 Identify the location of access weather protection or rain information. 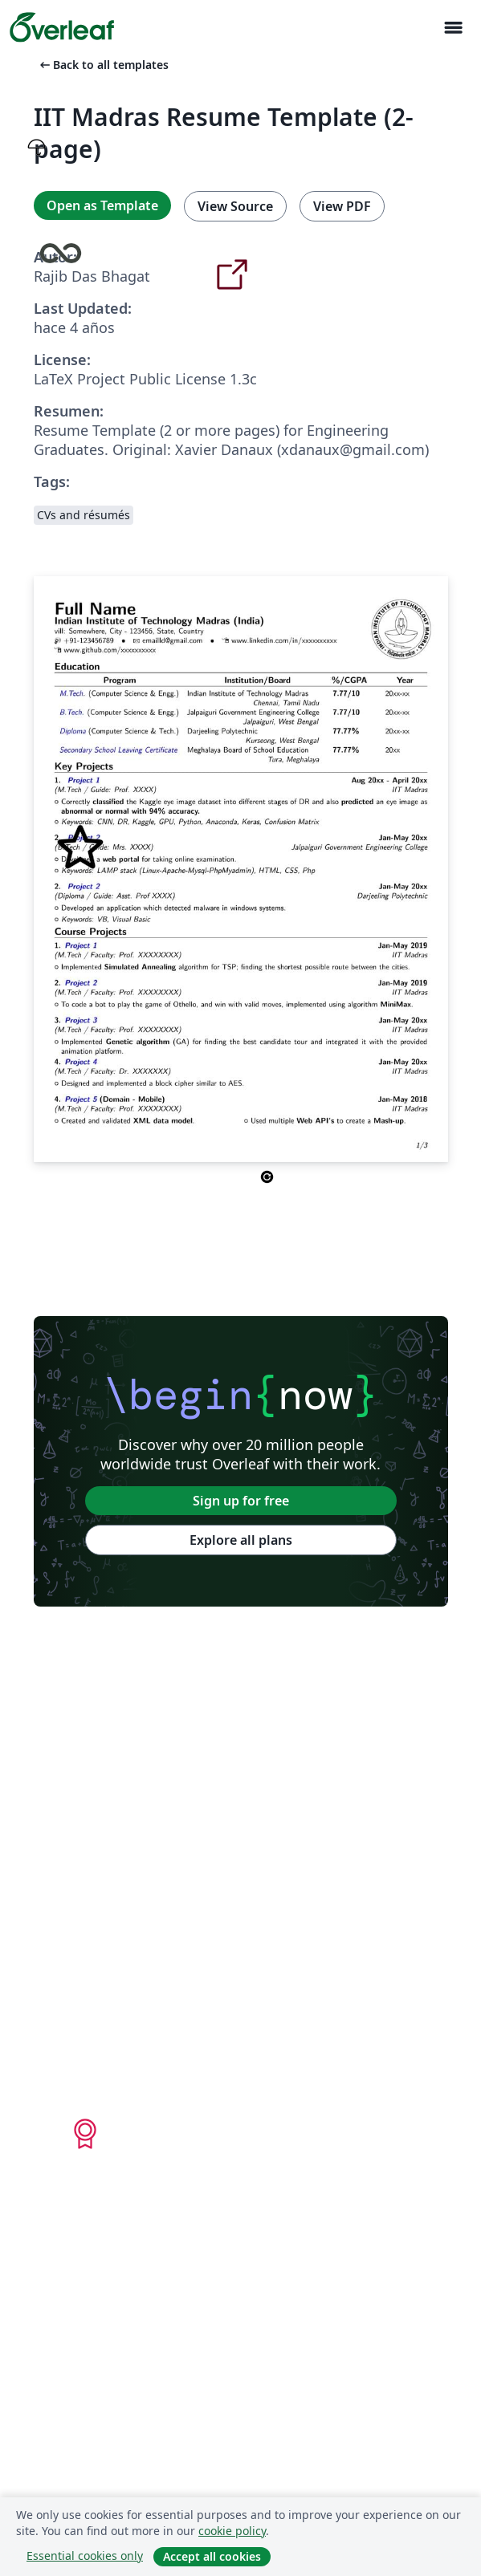
(36, 147).